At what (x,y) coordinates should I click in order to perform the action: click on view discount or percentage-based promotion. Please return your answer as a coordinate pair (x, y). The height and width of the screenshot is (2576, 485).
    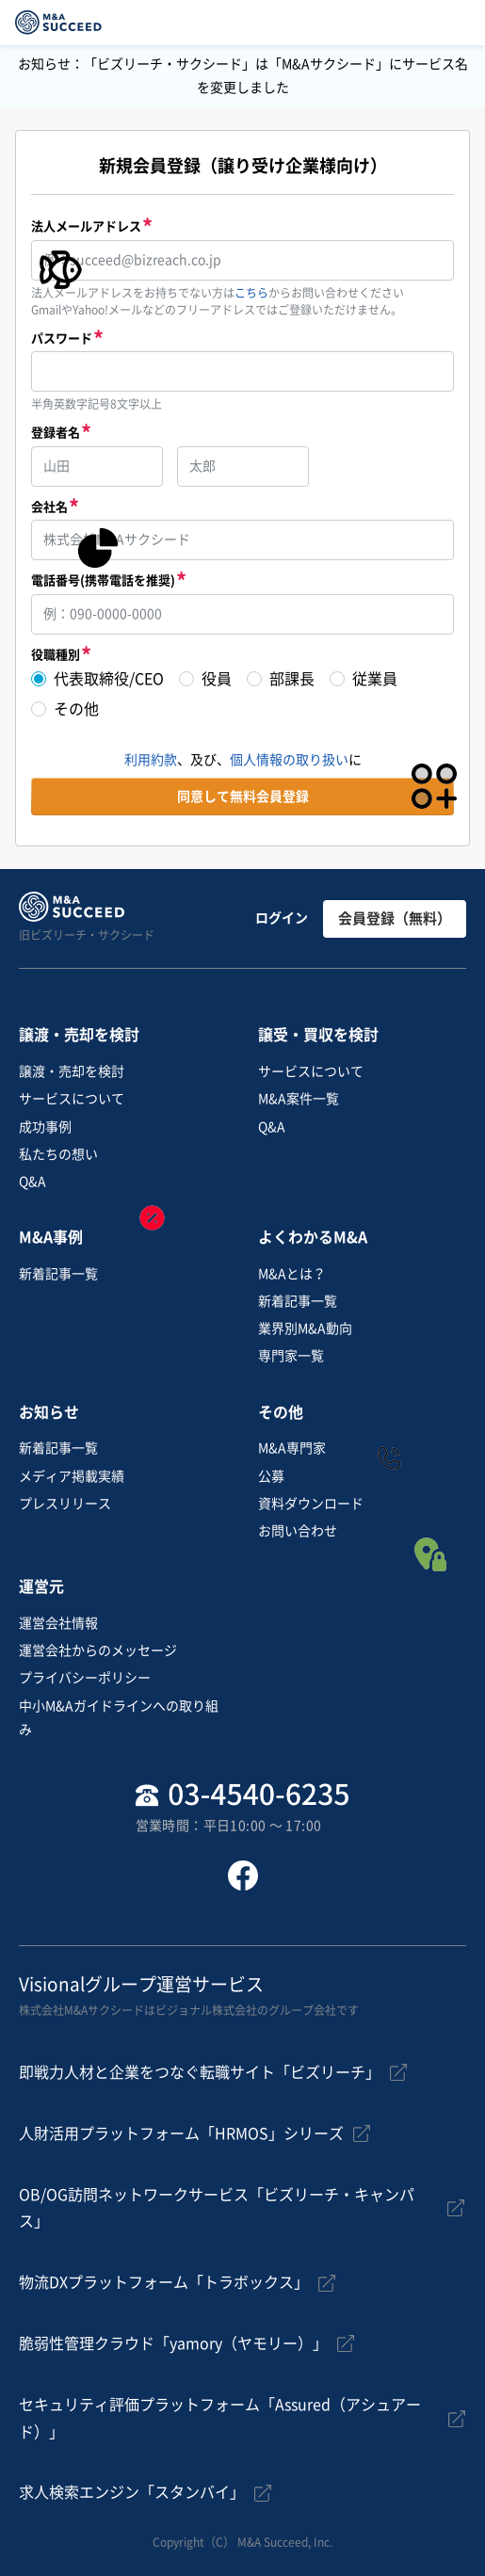
    Looking at the image, I should click on (152, 1217).